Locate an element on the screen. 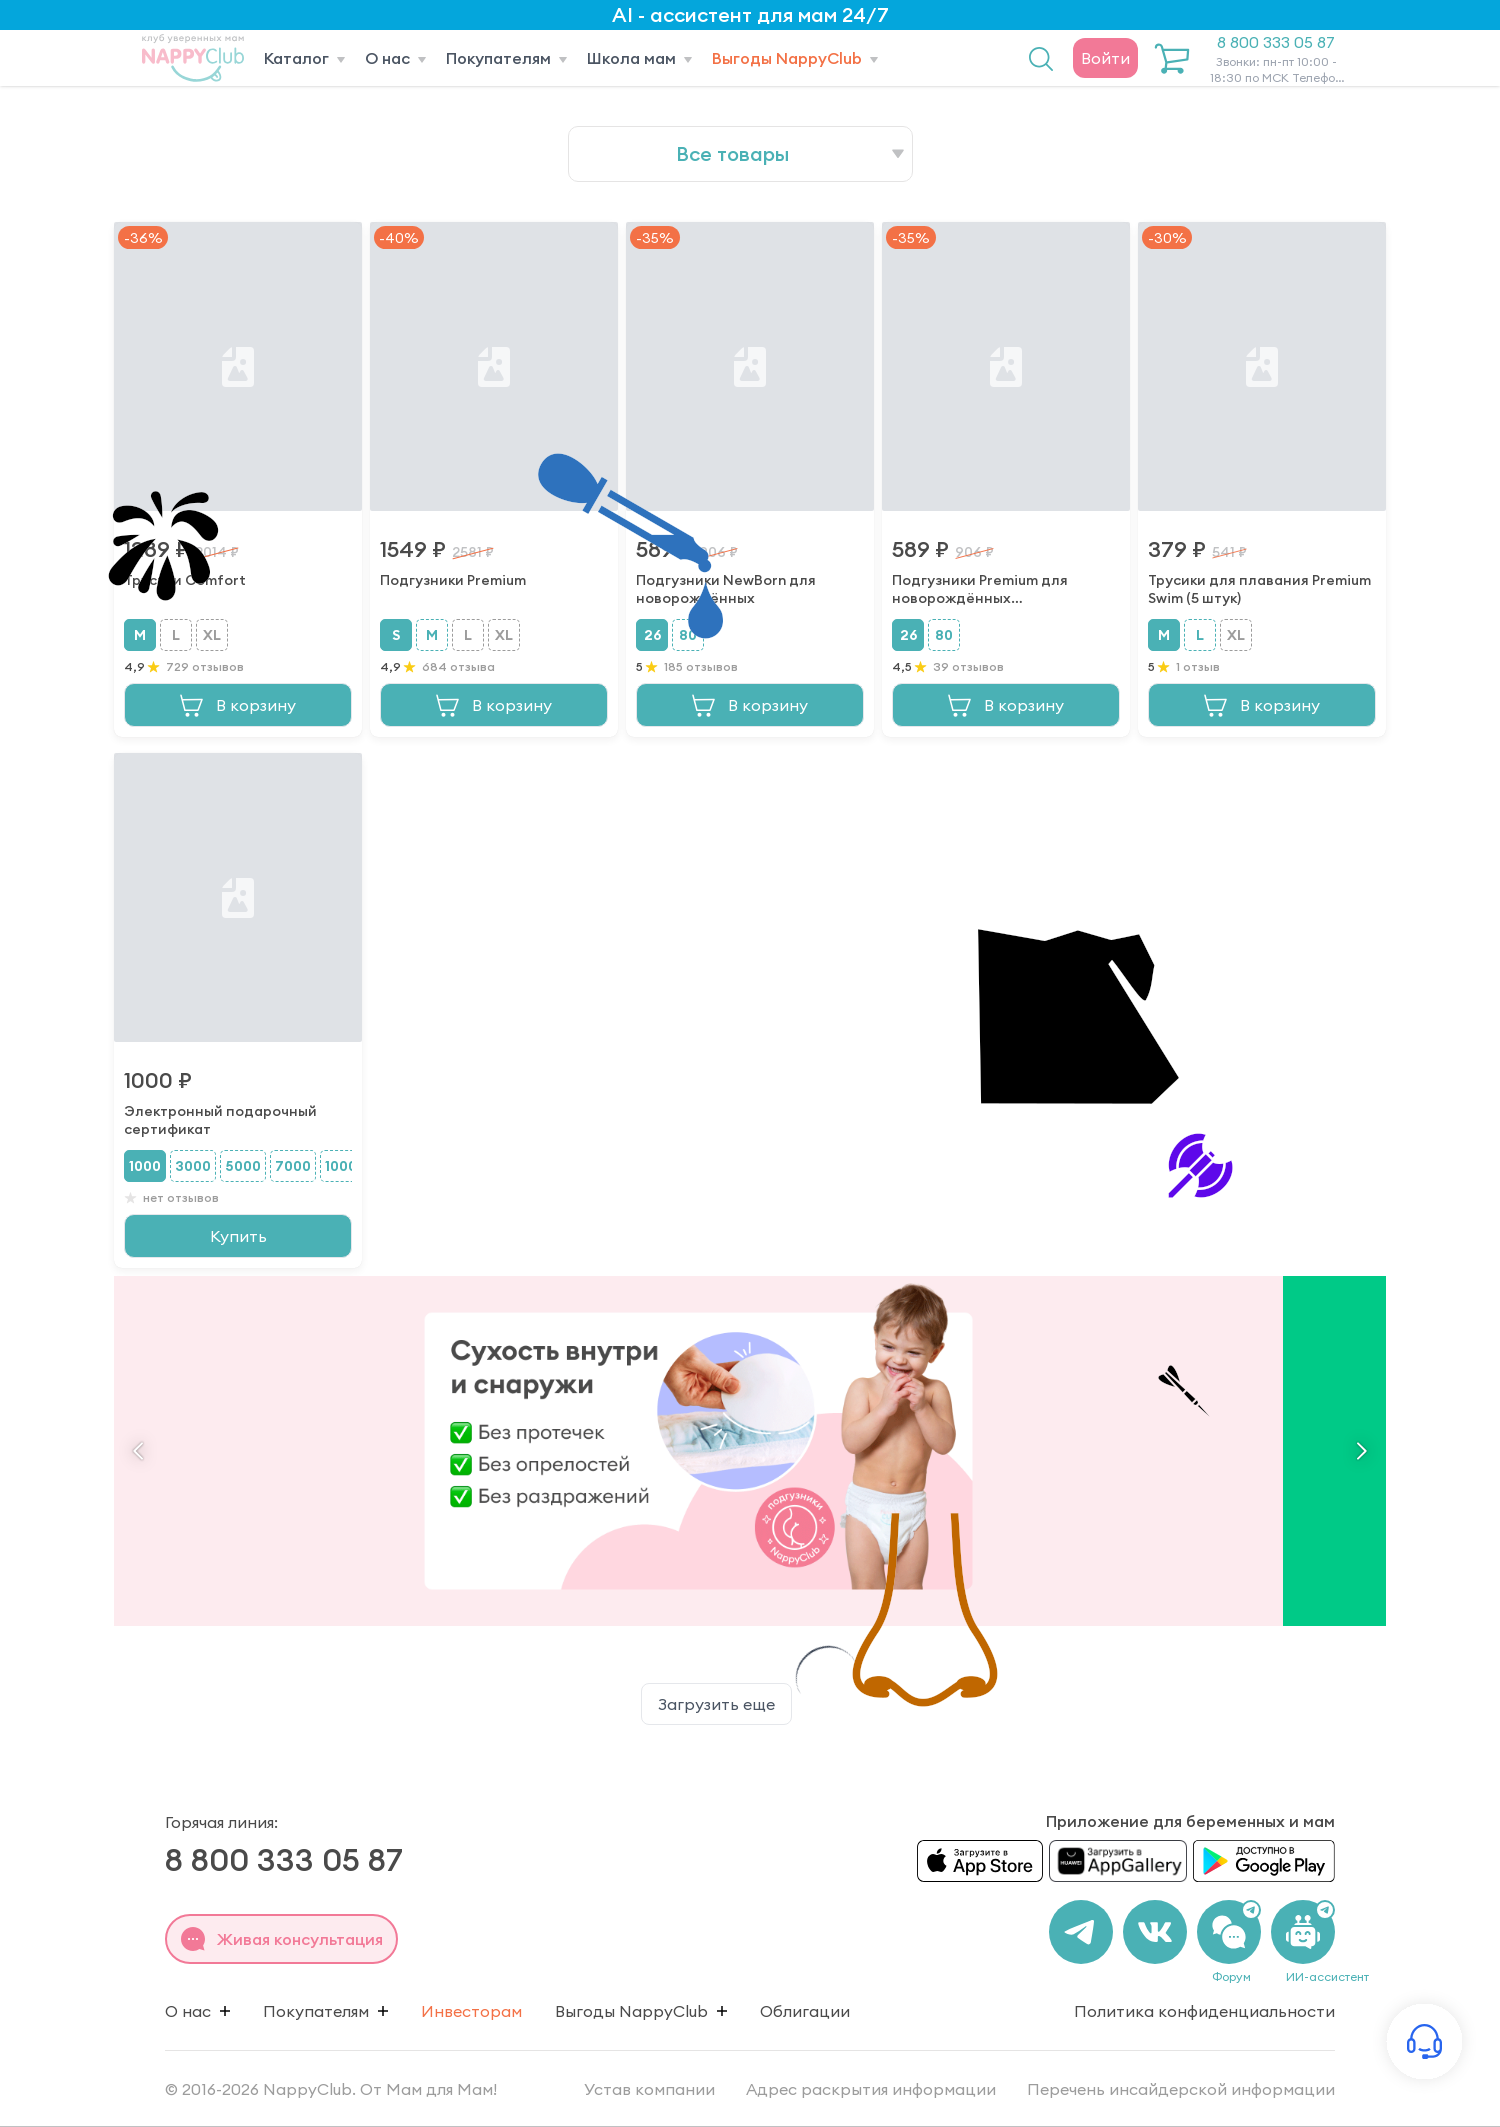 This screenshot has height=2127, width=1500. play darts or dart-themed game is located at coordinates (1184, 1391).